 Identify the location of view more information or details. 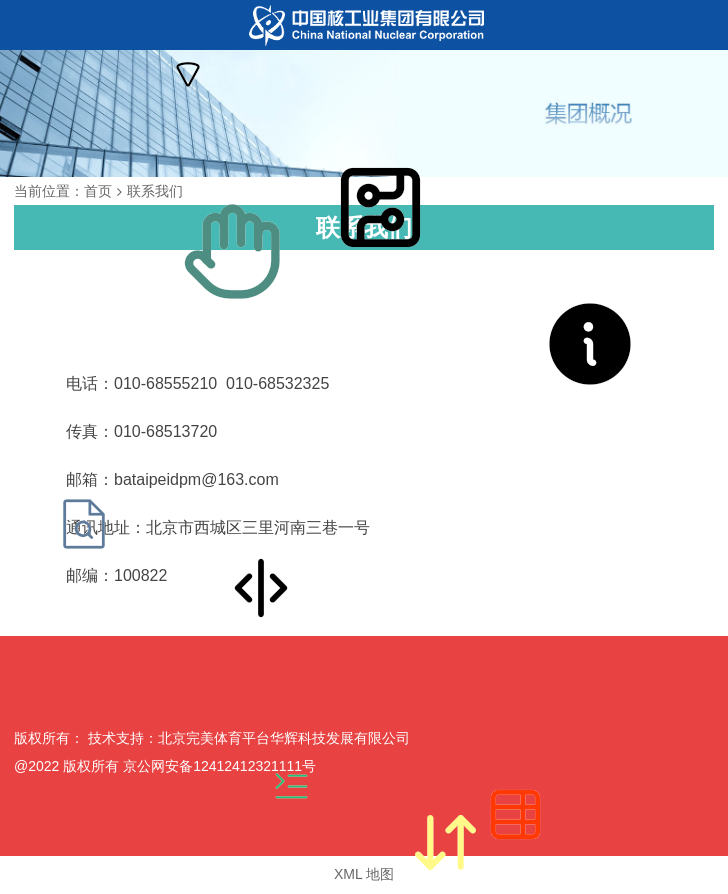
(590, 344).